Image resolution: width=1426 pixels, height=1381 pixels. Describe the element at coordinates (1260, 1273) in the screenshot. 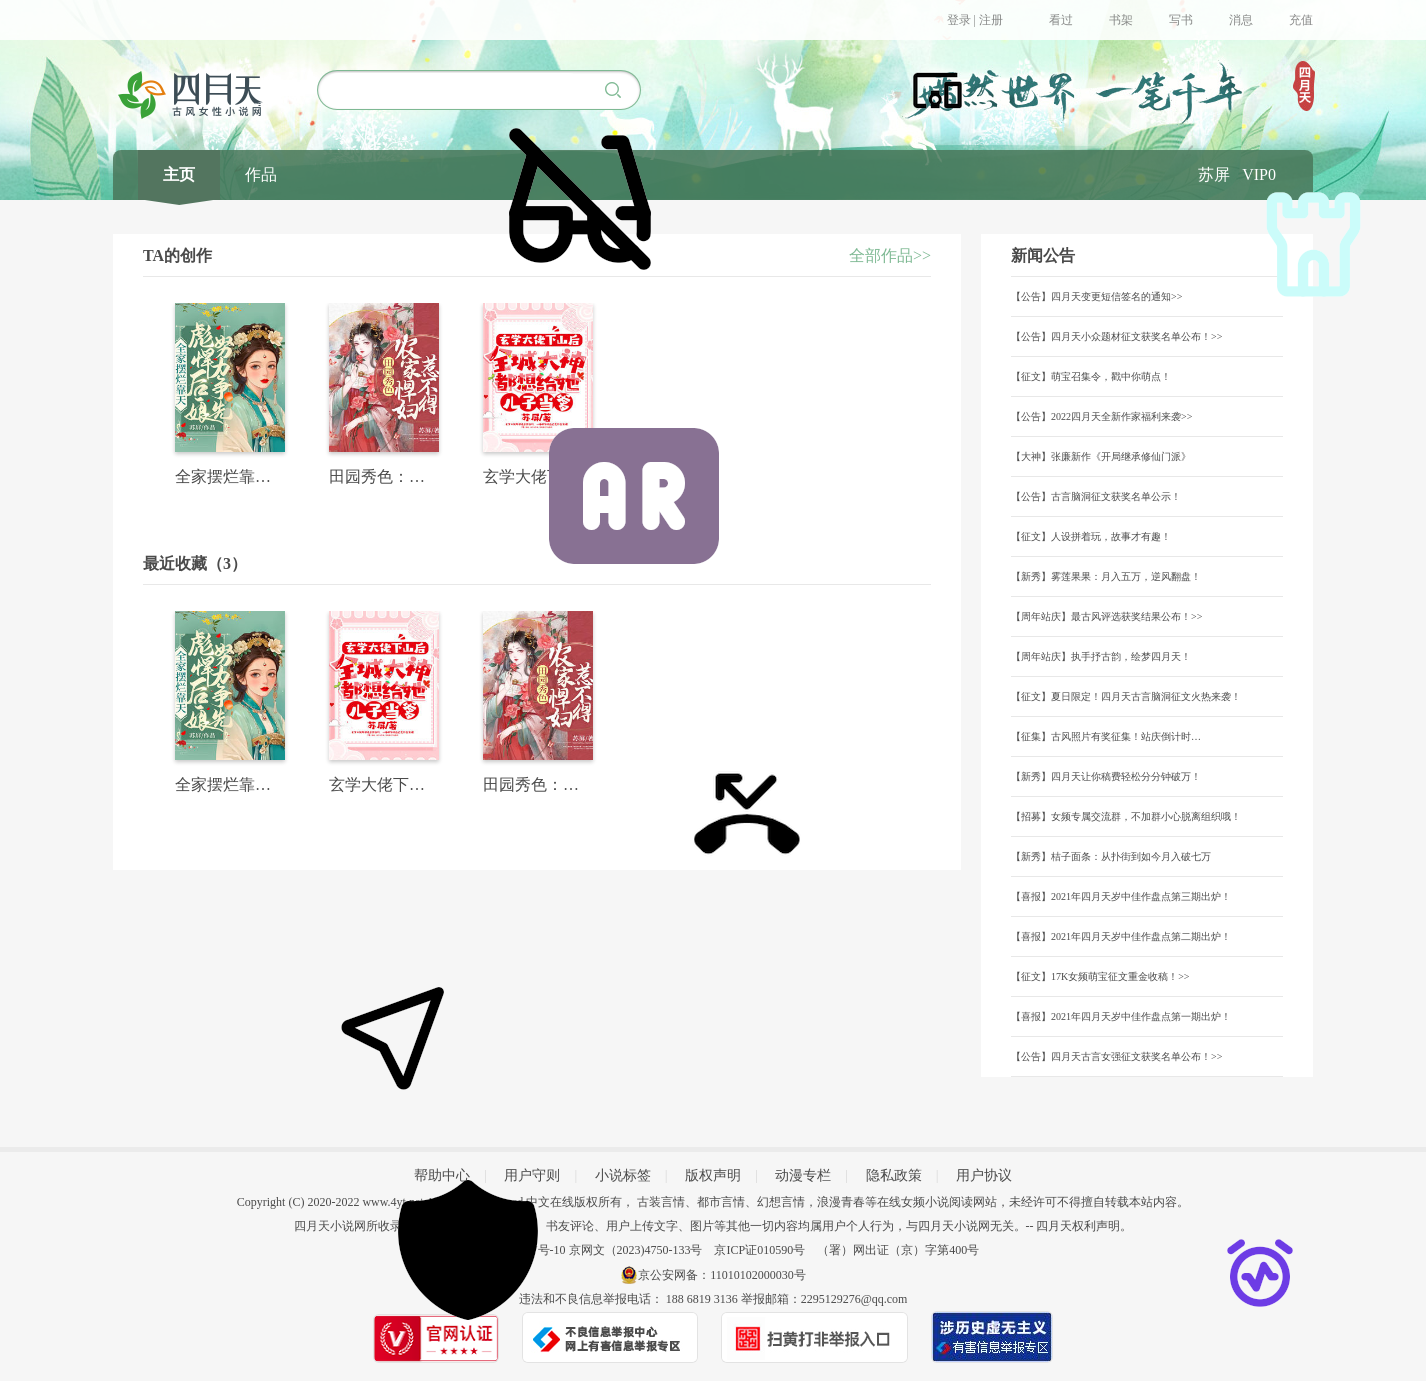

I see `view average alarm or alert statistics` at that location.